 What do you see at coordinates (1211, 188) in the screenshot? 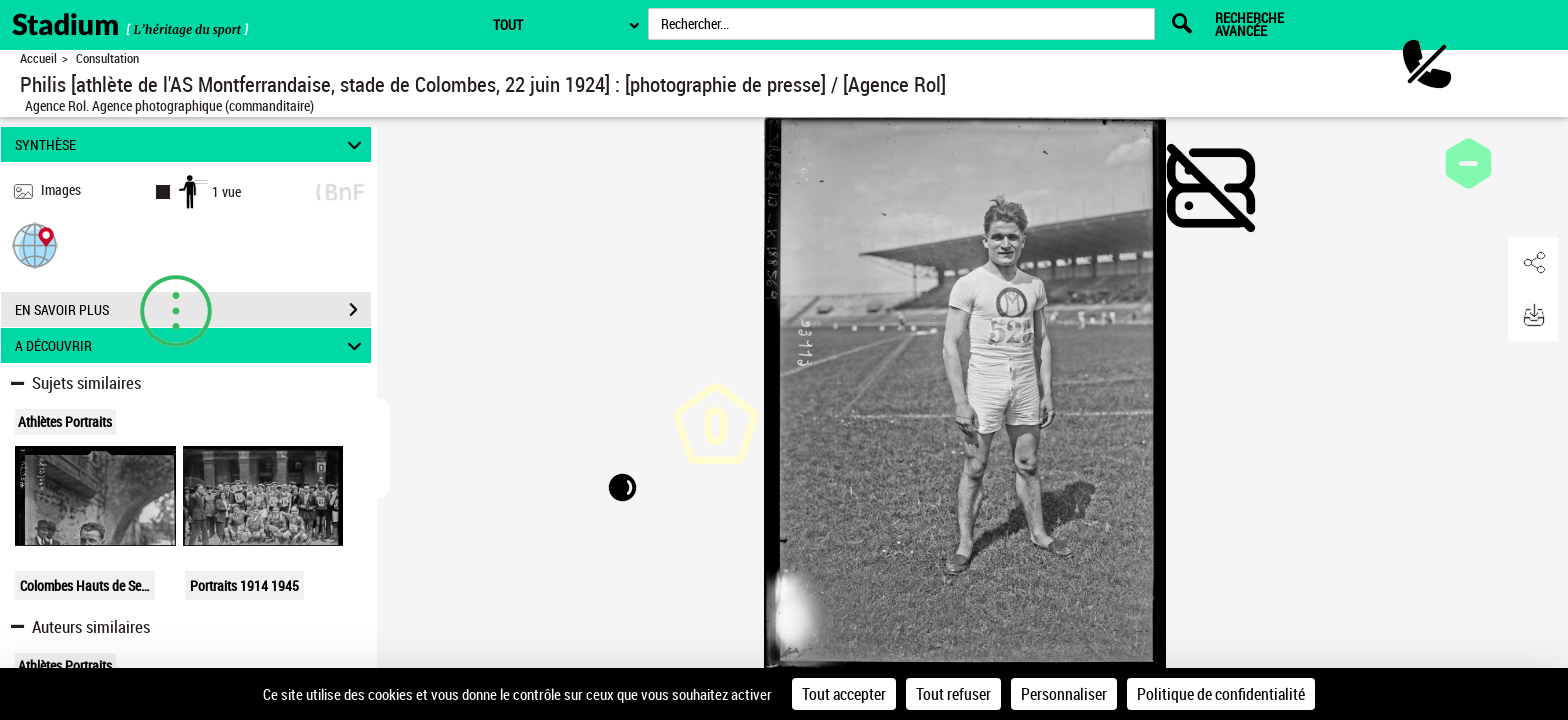
I see `server is offline or unavailable` at bounding box center [1211, 188].